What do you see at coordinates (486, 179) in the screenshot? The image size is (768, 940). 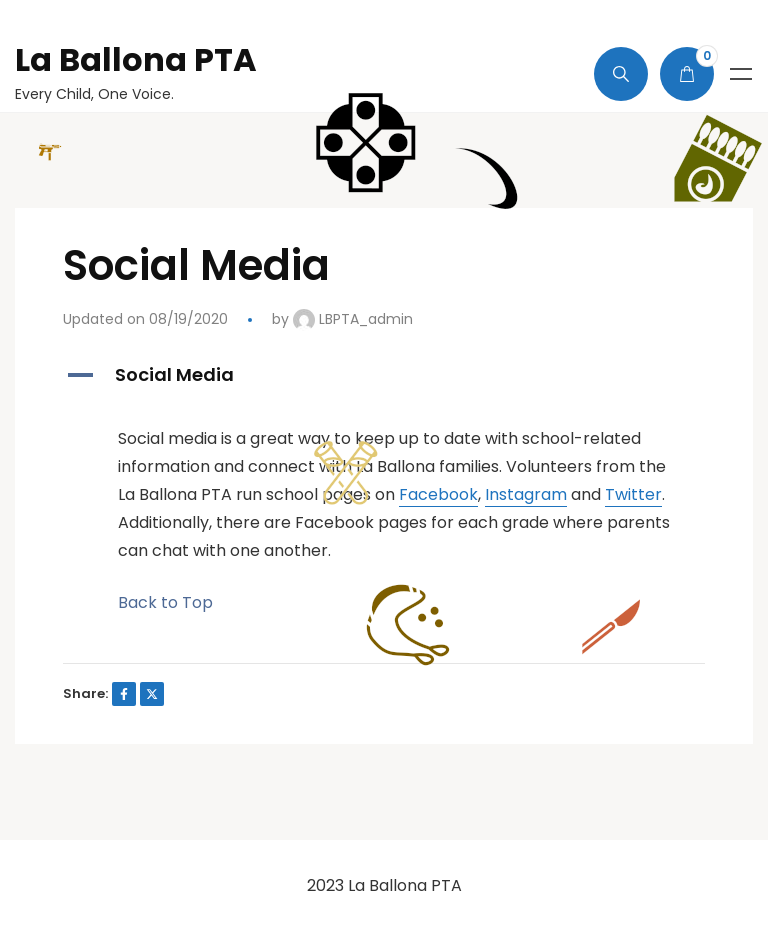 I see `perform a quick attack or slash action` at bounding box center [486, 179].